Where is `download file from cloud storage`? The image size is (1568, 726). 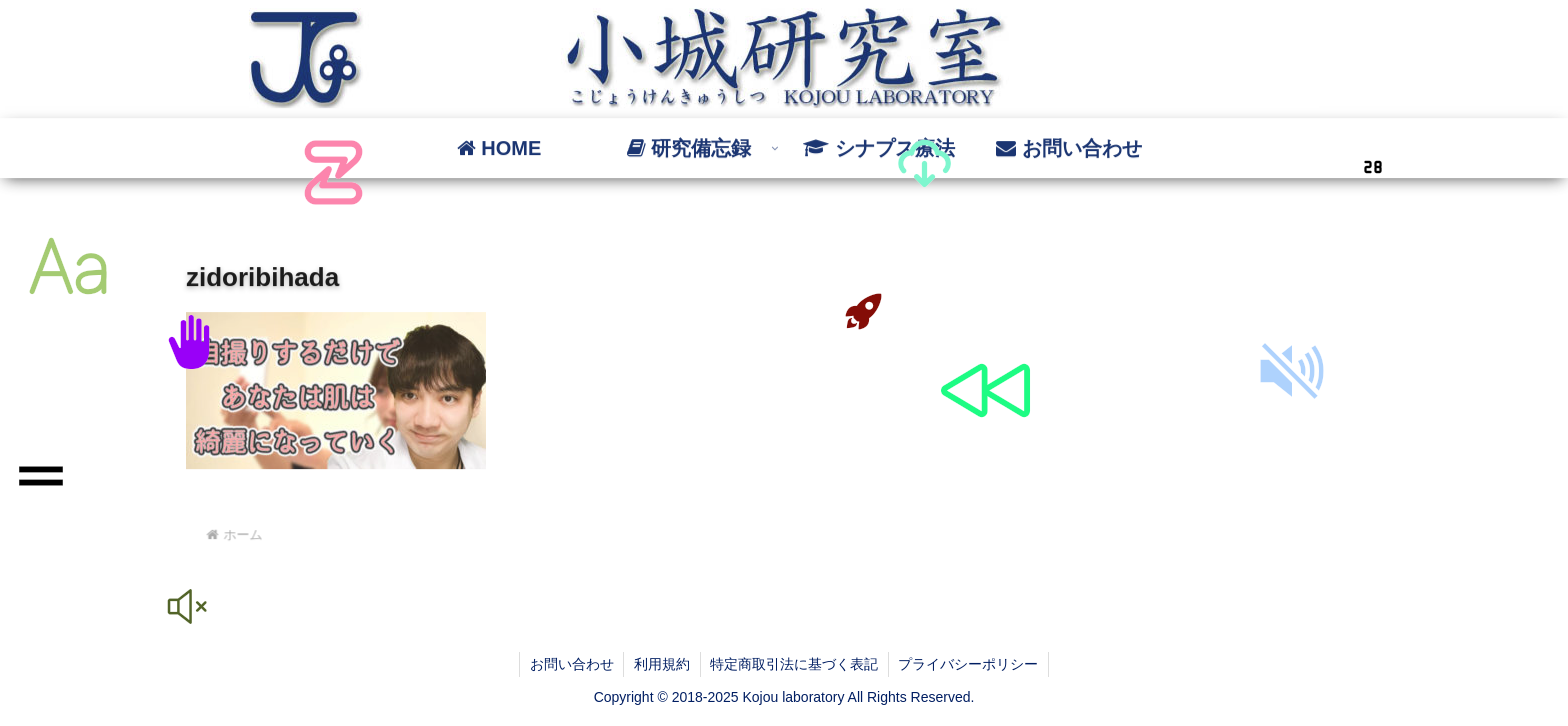 download file from cloud storage is located at coordinates (924, 163).